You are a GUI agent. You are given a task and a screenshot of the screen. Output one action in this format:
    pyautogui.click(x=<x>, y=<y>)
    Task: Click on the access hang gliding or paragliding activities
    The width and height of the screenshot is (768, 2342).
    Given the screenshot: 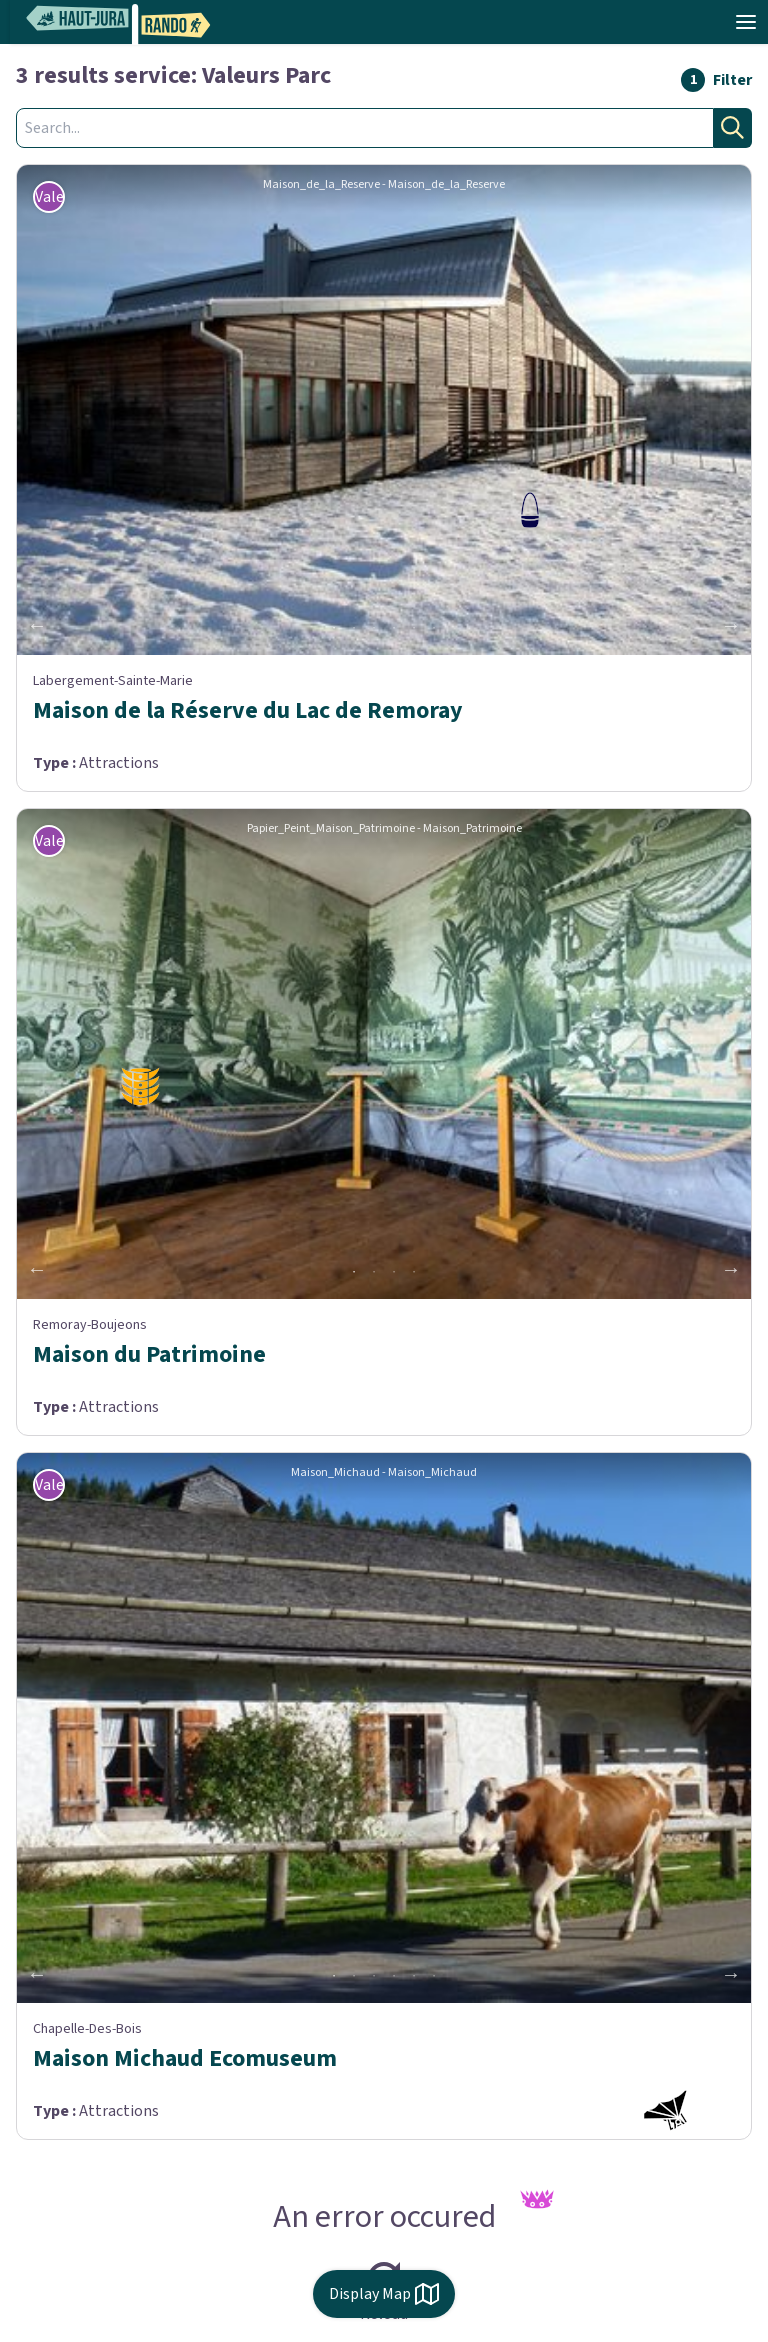 What is the action you would take?
    pyautogui.click(x=665, y=2110)
    